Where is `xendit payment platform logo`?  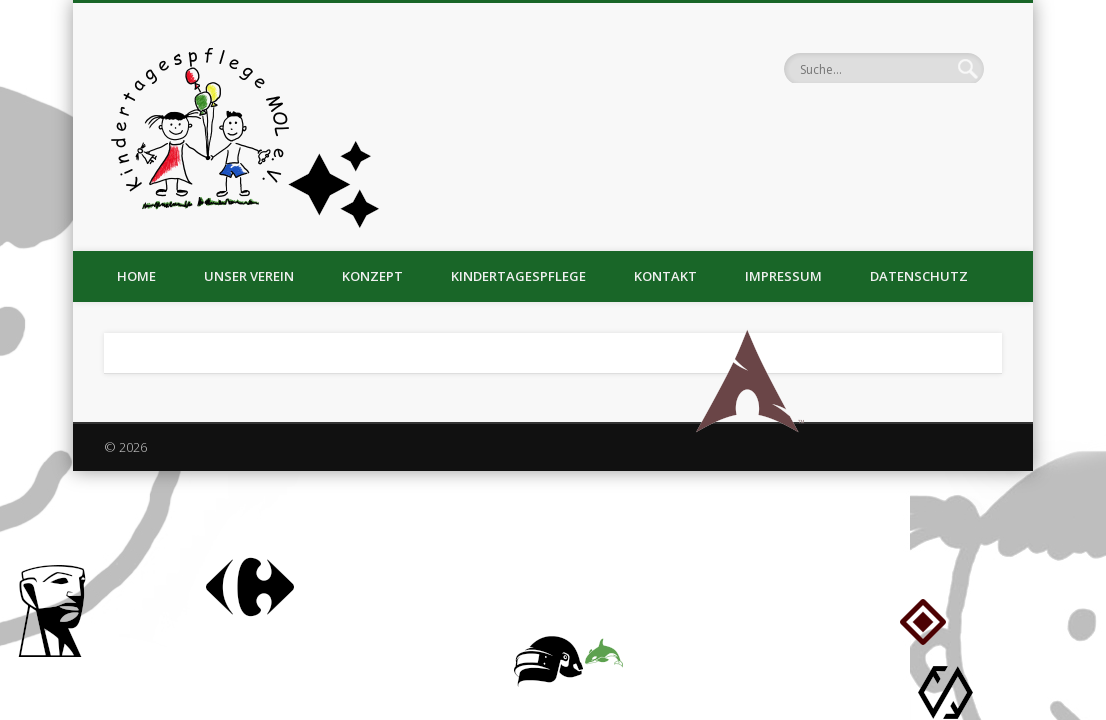 xendit payment platform logo is located at coordinates (945, 692).